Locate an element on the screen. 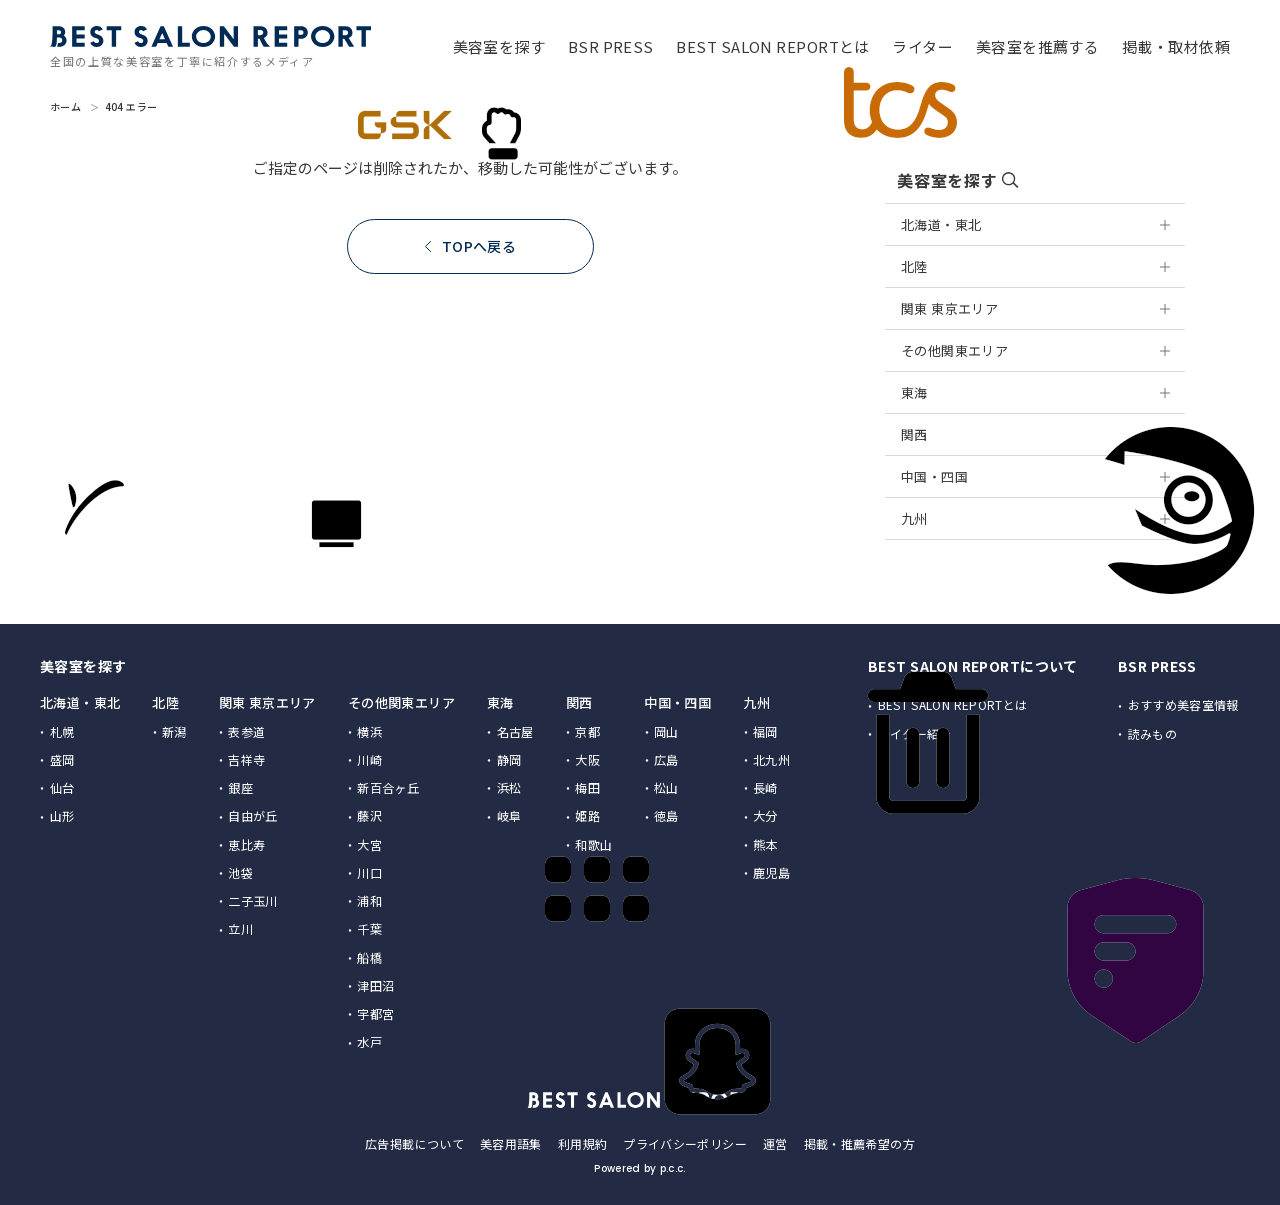 The height and width of the screenshot is (1205, 1280). delete selected item is located at coordinates (928, 745).